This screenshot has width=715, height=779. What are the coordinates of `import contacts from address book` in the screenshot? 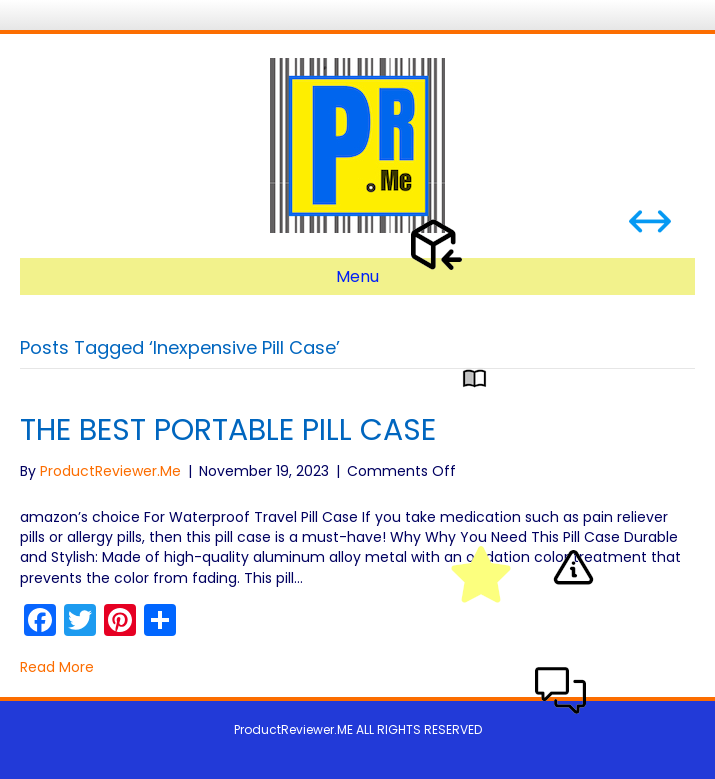 It's located at (474, 377).